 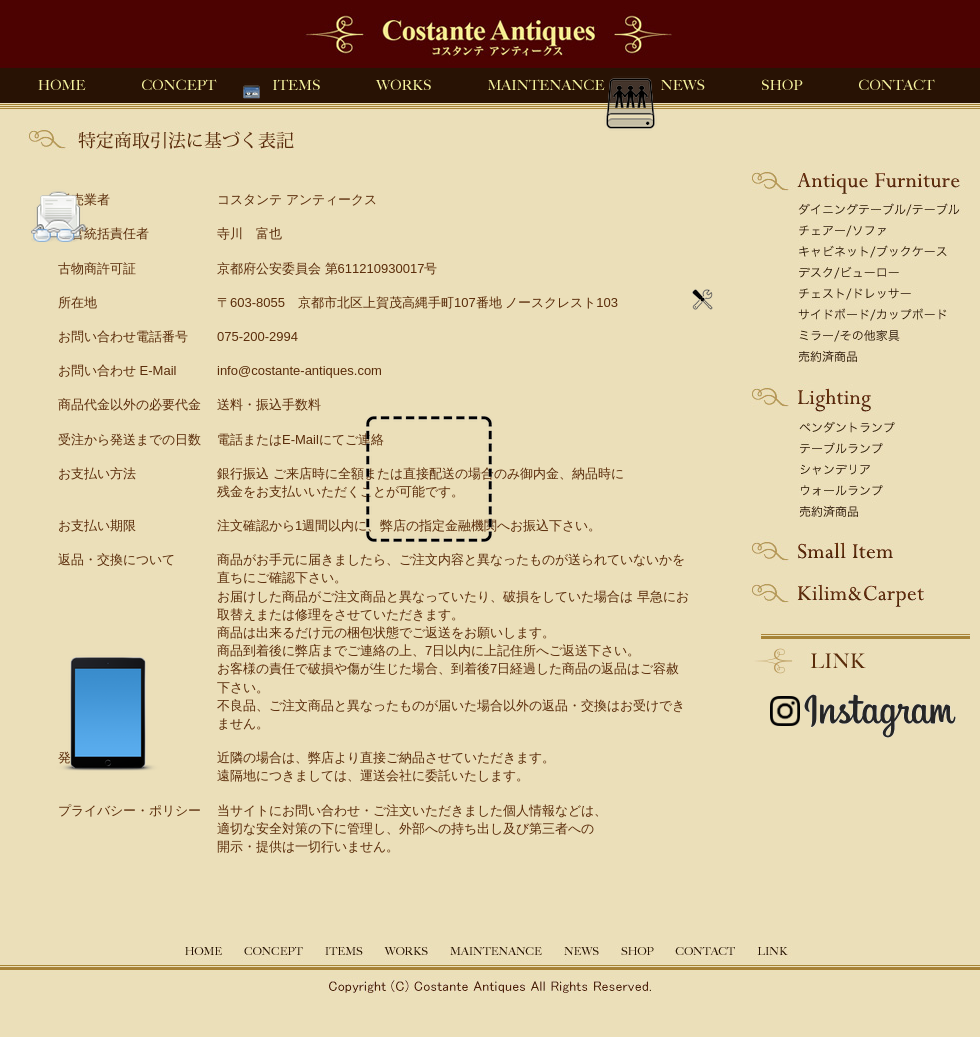 I want to click on mark email as read, so click(x=59, y=215).